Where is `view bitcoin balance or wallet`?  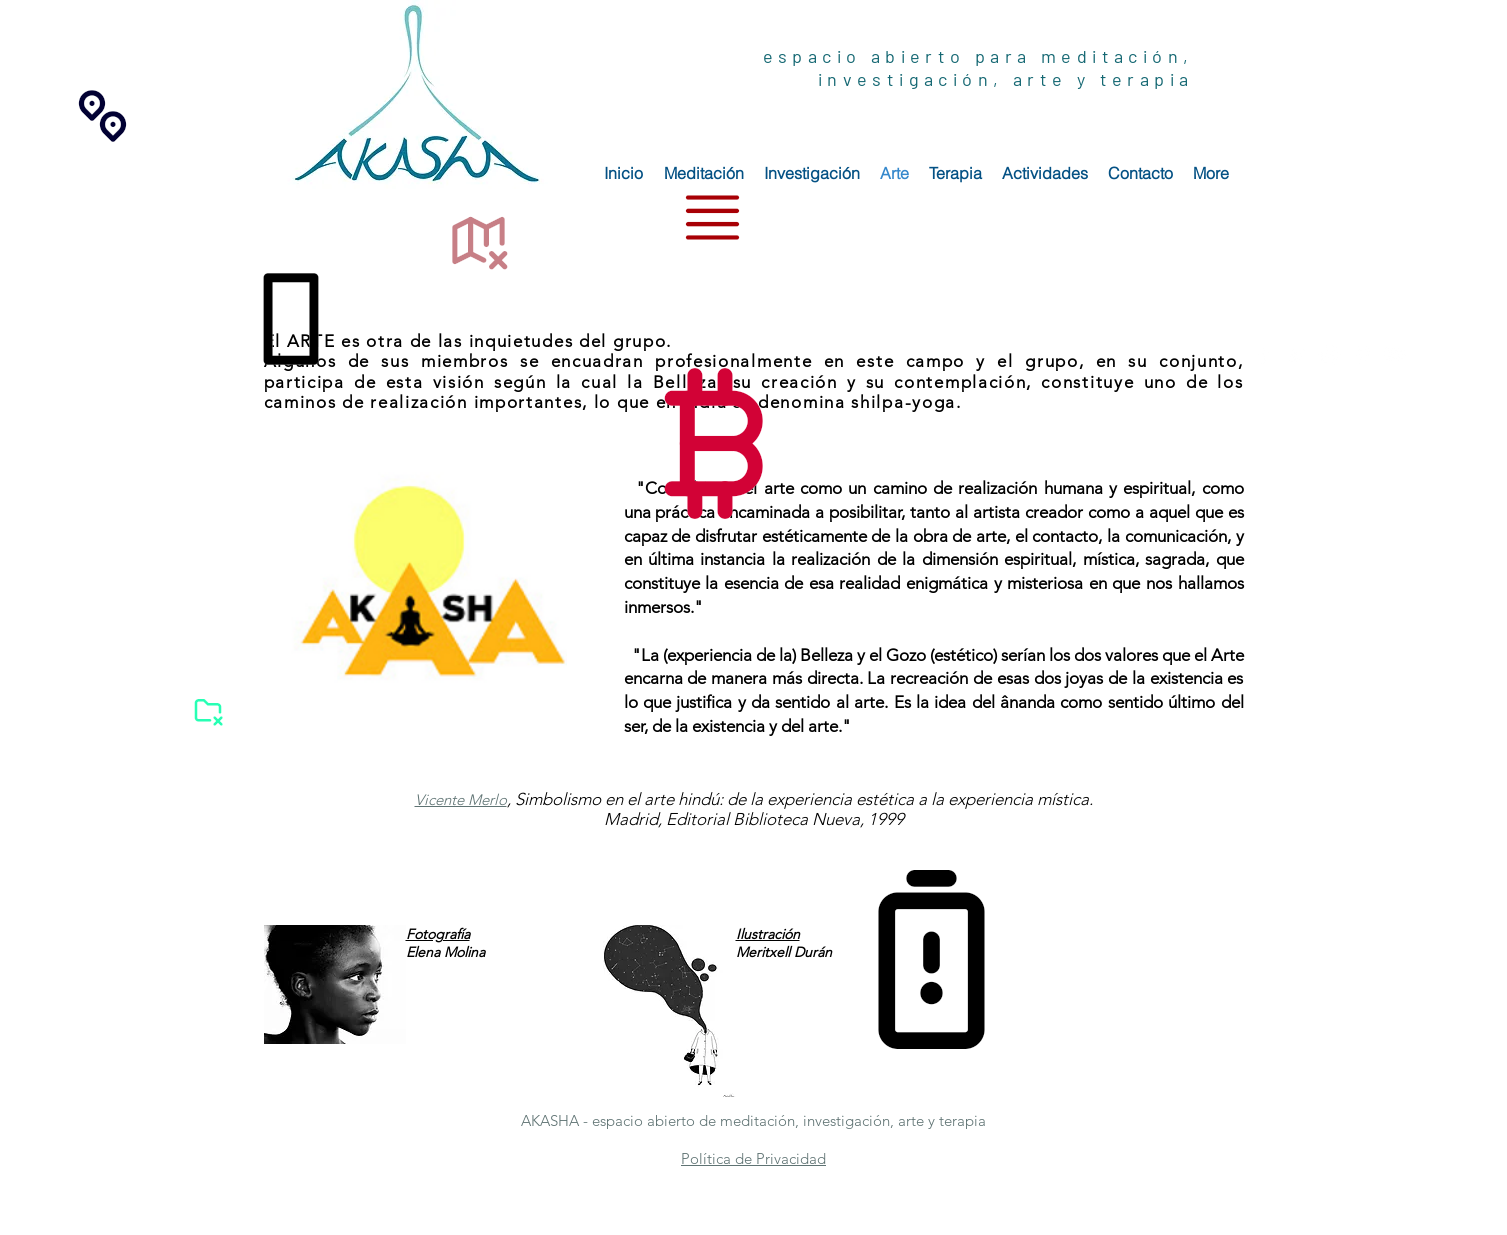
view bitcoin balance or wallet is located at coordinates (717, 443).